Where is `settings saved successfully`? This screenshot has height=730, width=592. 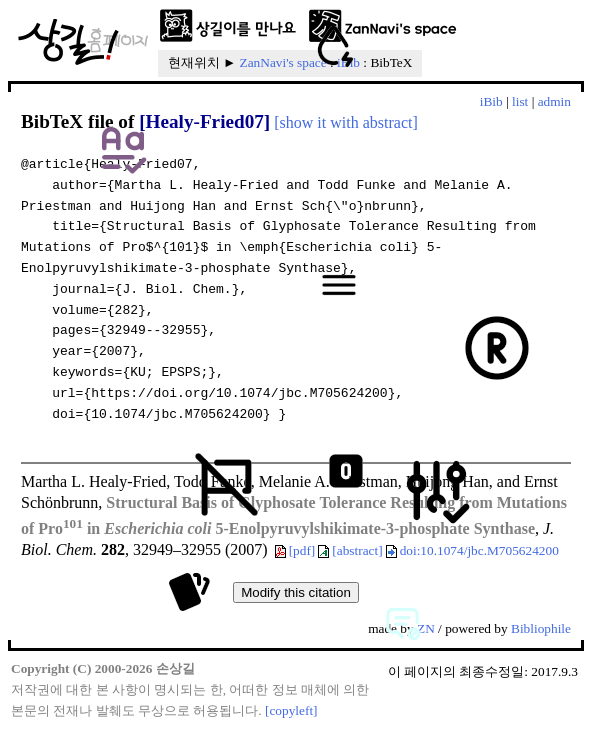 settings saved successfully is located at coordinates (436, 490).